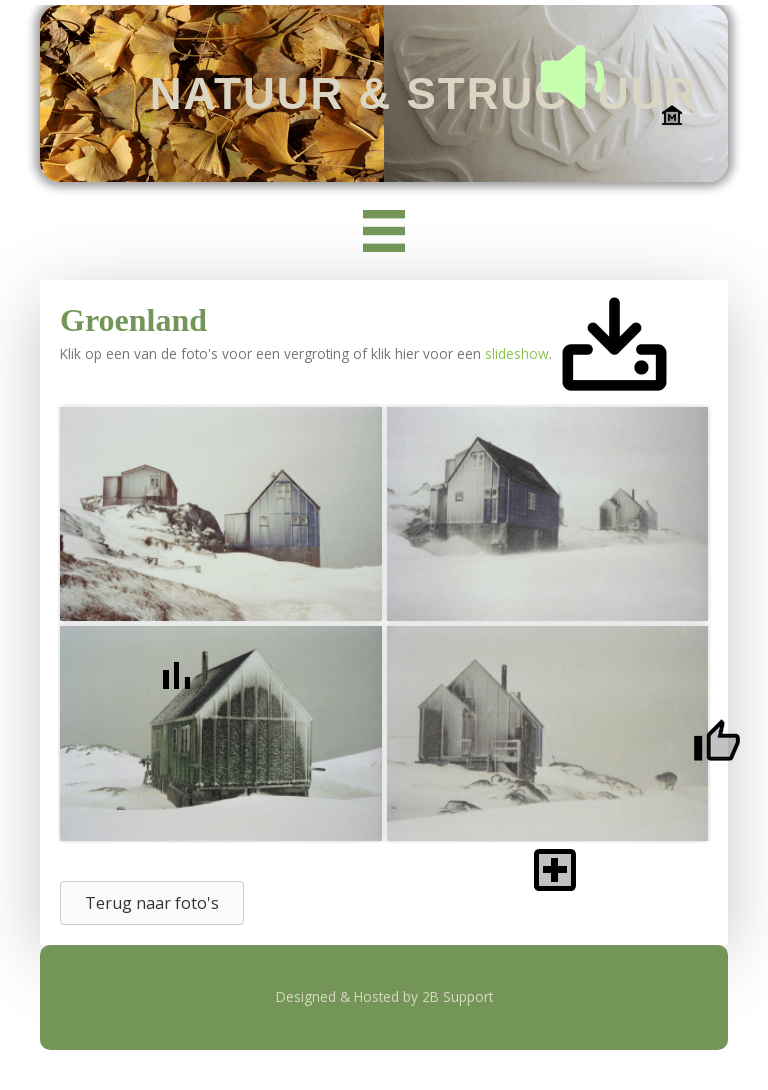 The height and width of the screenshot is (1090, 768). I want to click on download a file to your device, so click(614, 349).